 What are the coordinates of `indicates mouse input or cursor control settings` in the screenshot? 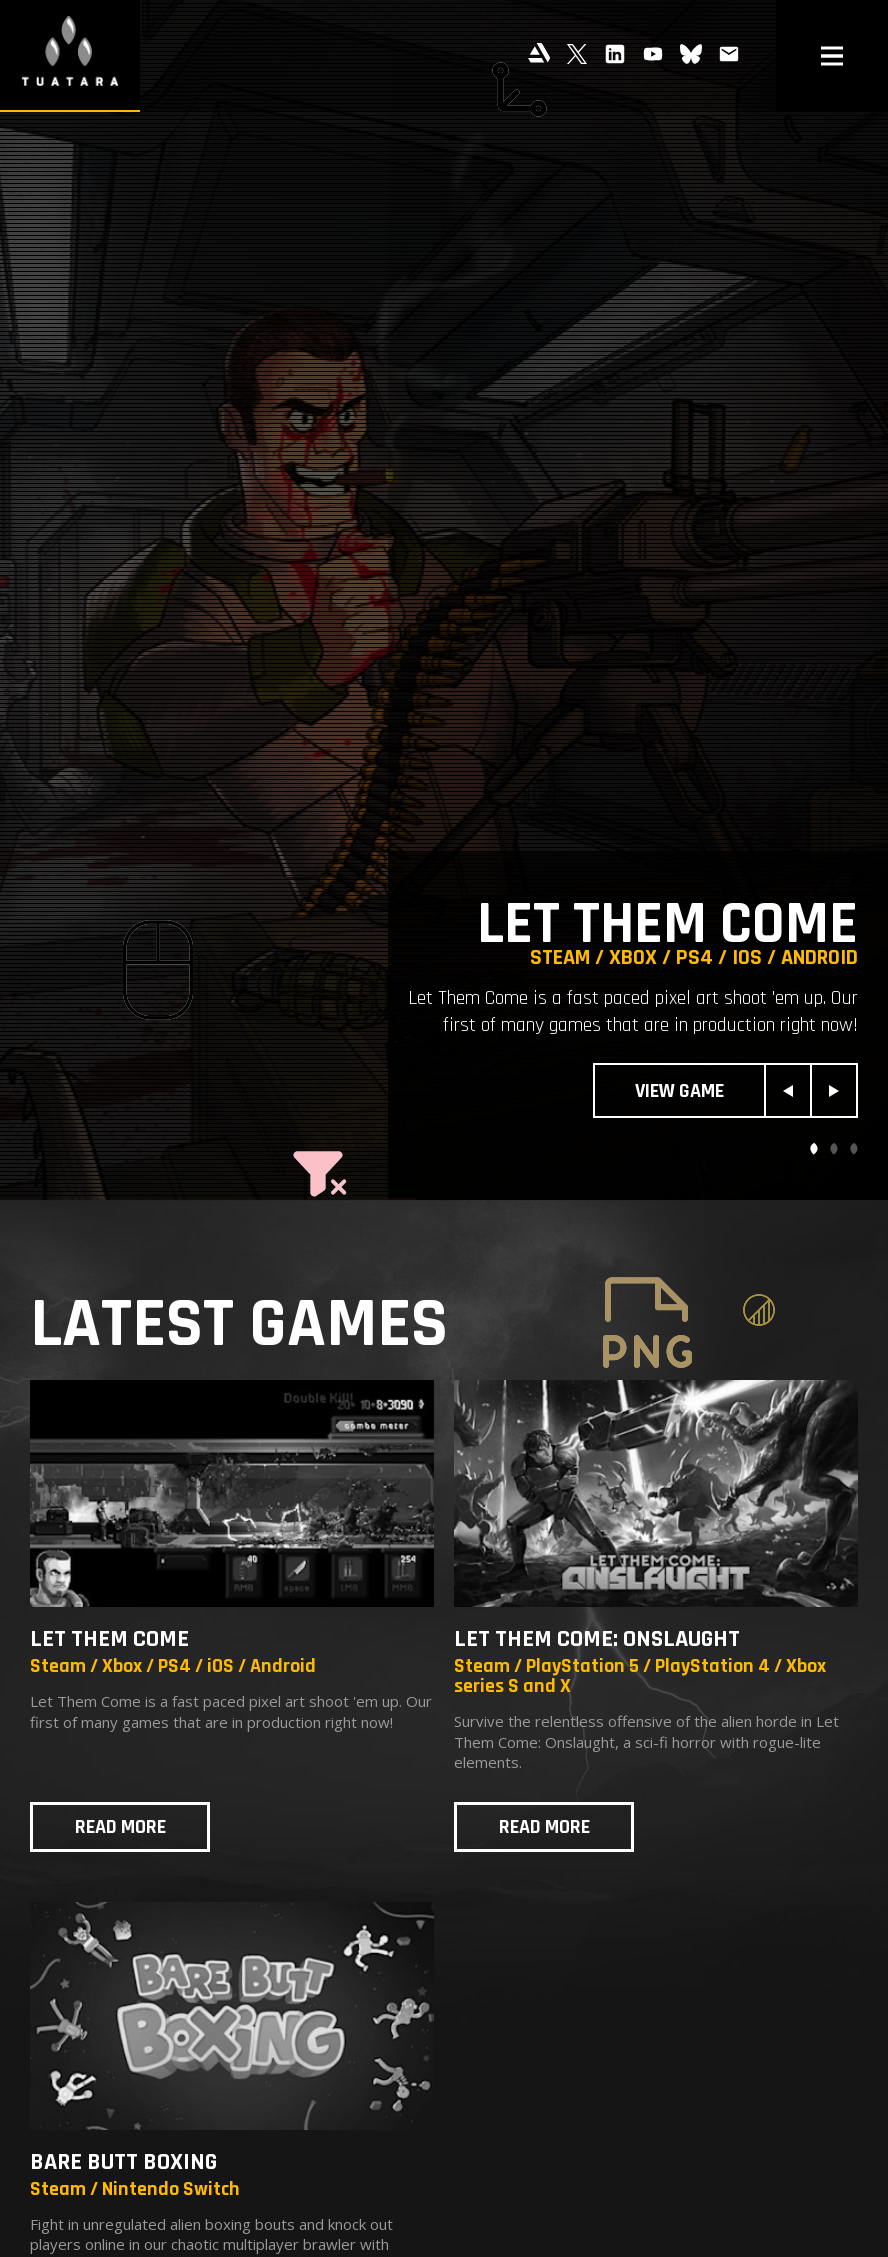 It's located at (158, 970).